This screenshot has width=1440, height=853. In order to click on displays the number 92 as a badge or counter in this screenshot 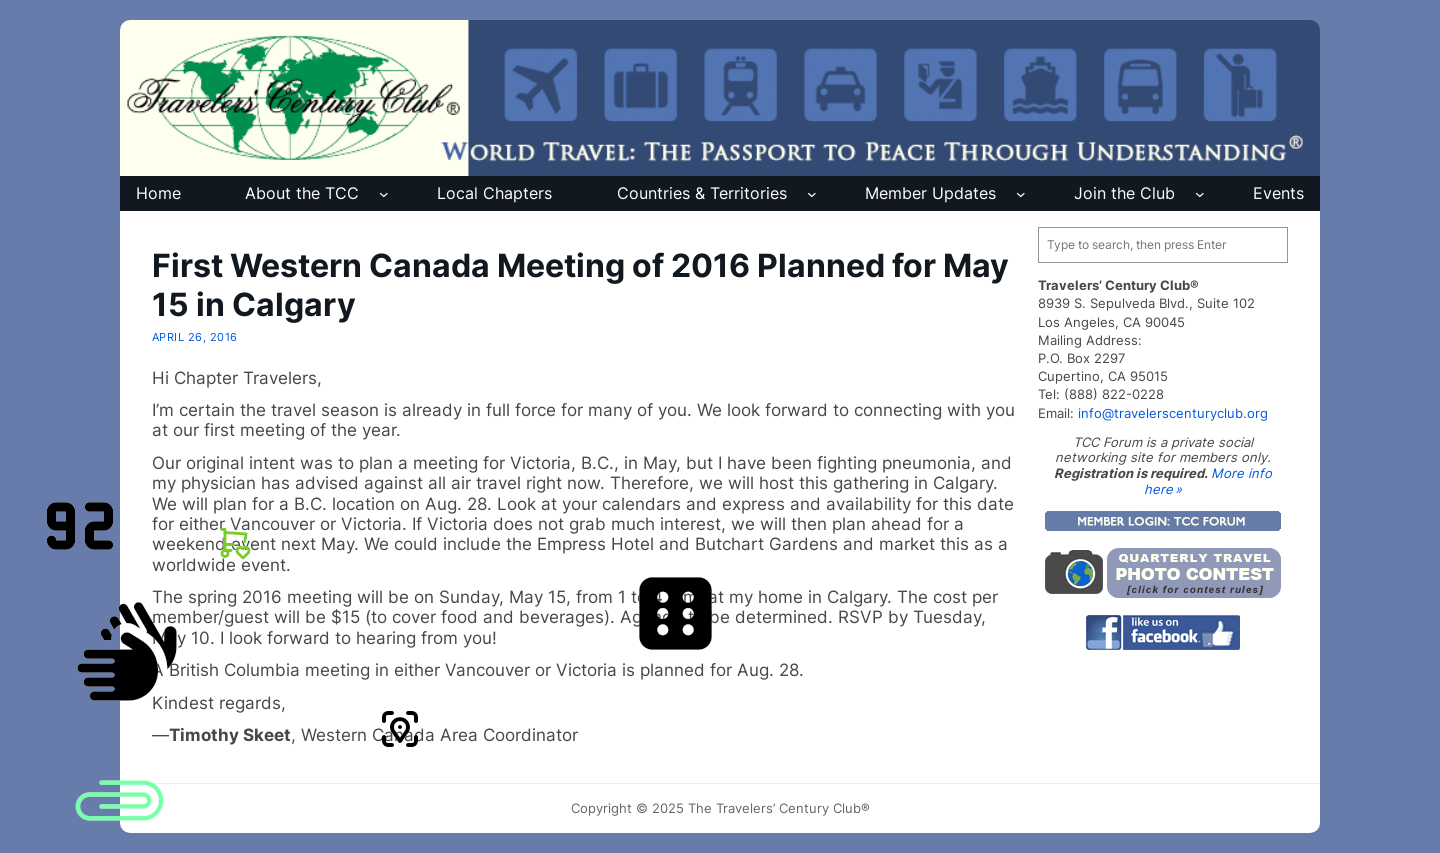, I will do `click(80, 526)`.